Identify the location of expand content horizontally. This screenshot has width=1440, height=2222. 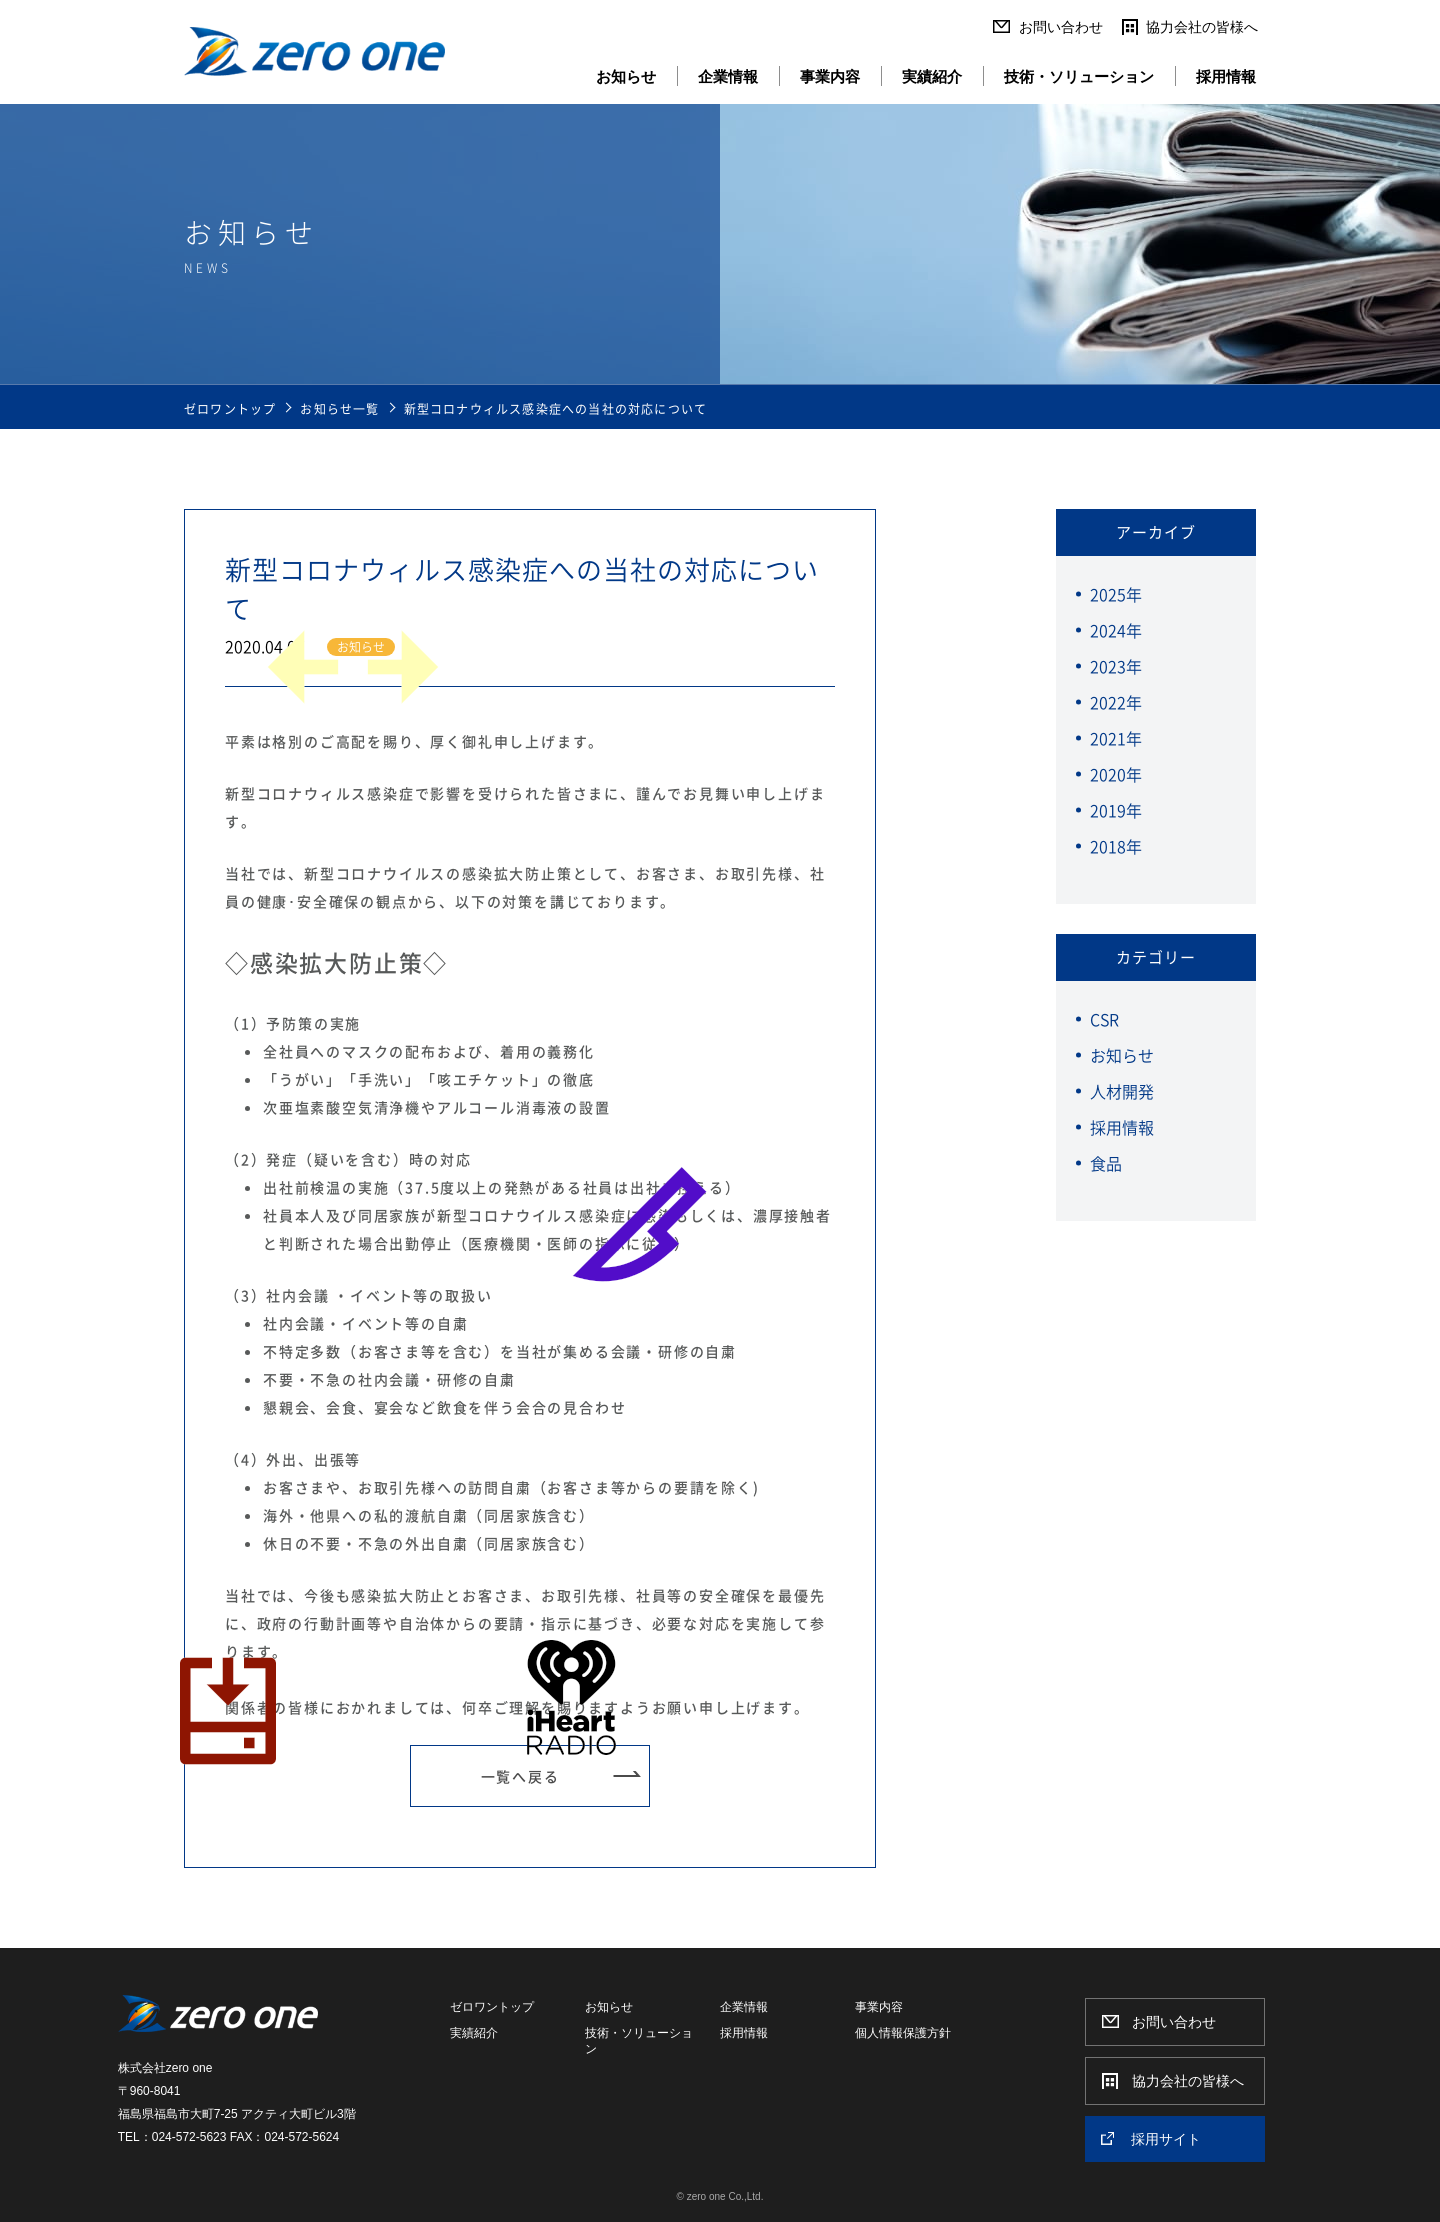
(353, 667).